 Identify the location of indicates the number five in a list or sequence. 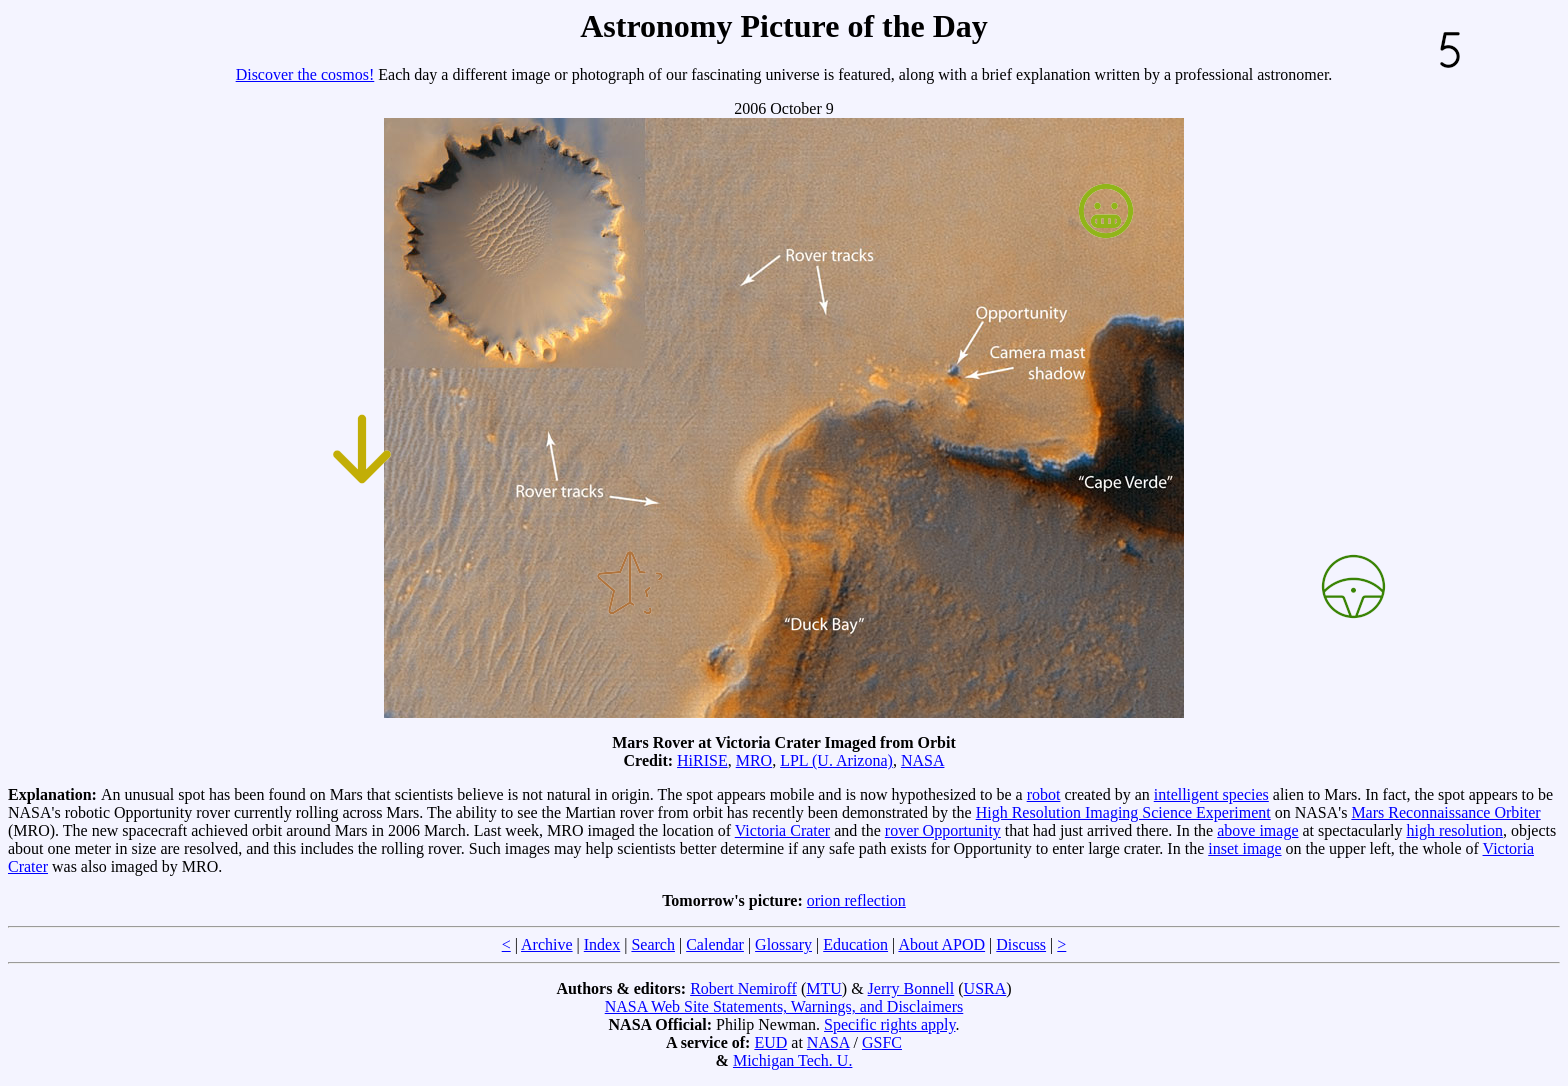
(1450, 50).